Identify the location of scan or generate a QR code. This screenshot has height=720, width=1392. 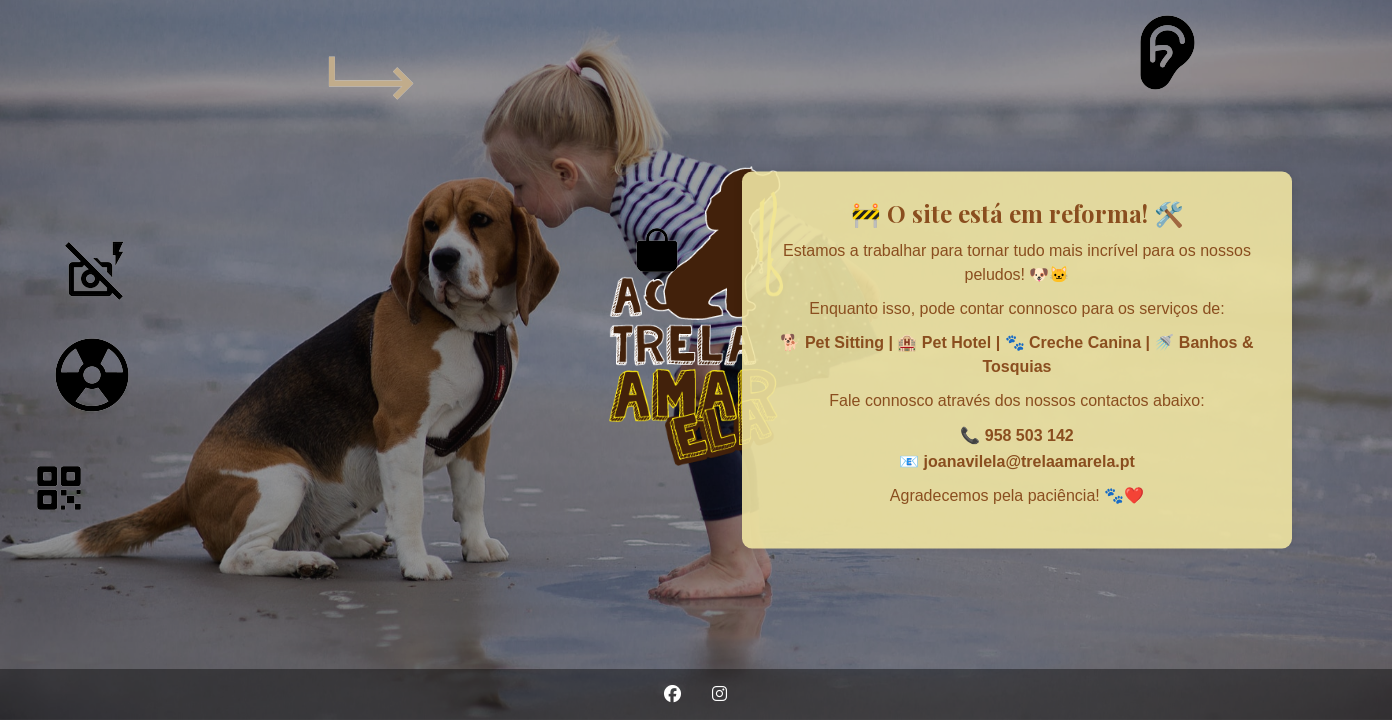
(59, 488).